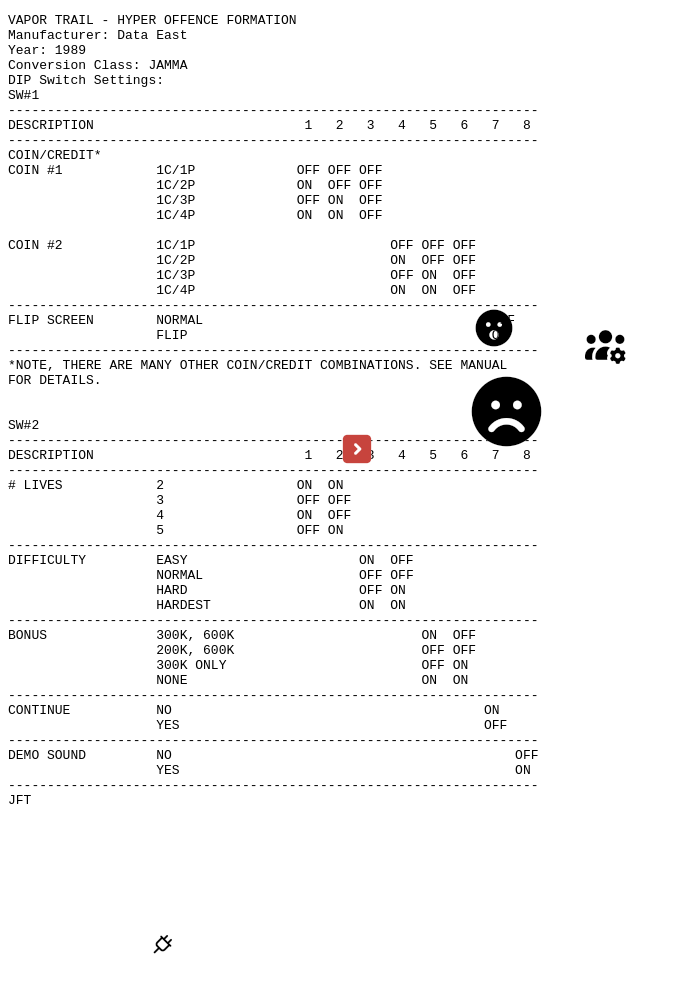 This screenshot has width=691, height=998. Describe the element at coordinates (506, 411) in the screenshot. I see `submit negative feedback or rating` at that location.